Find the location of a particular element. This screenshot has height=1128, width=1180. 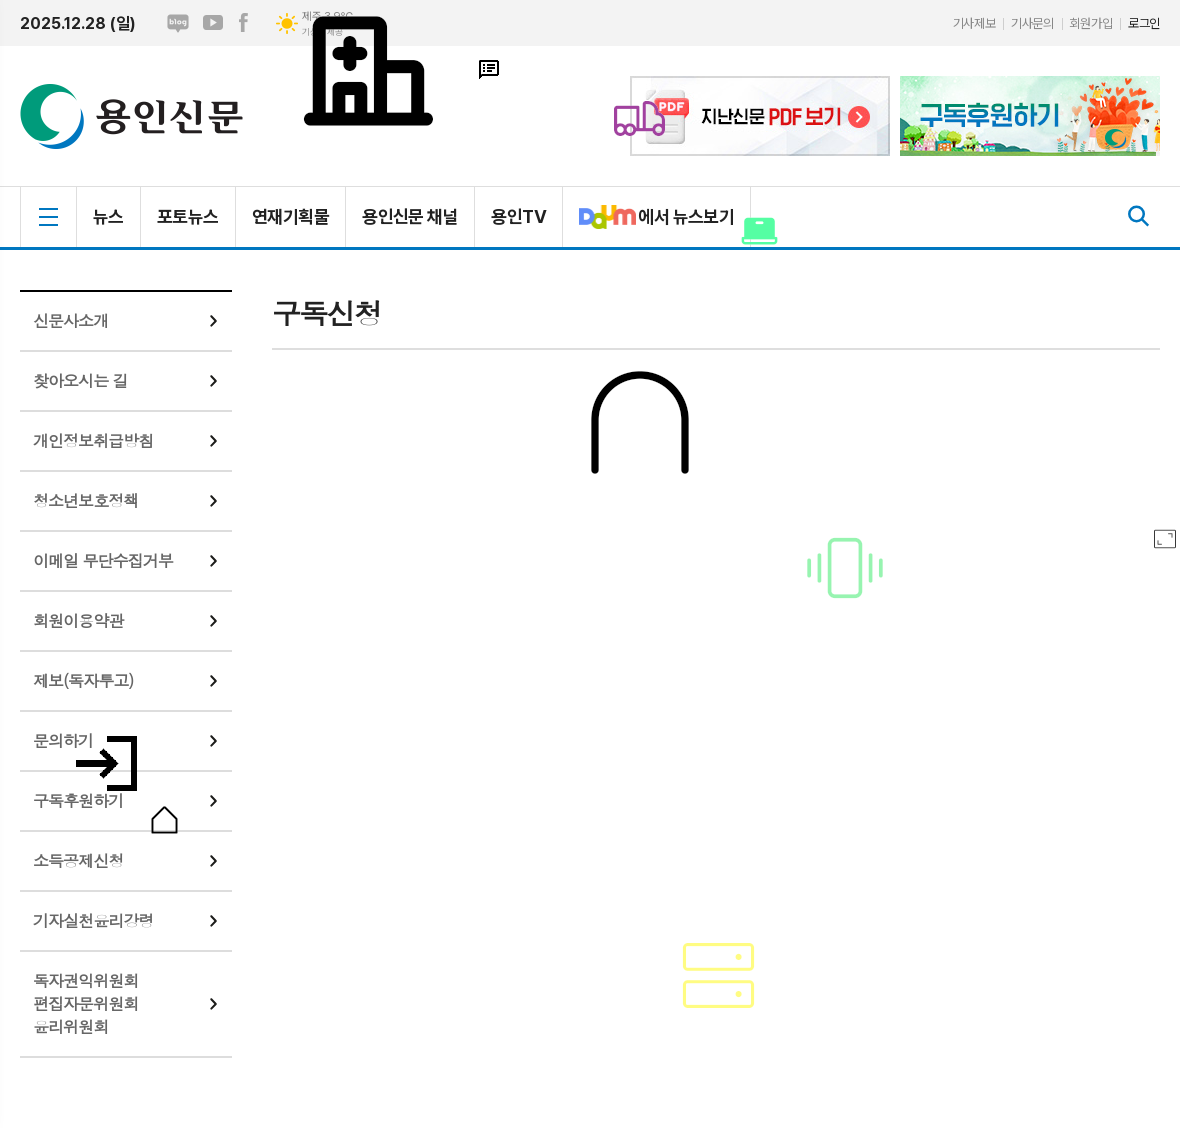

log in to your account is located at coordinates (106, 763).